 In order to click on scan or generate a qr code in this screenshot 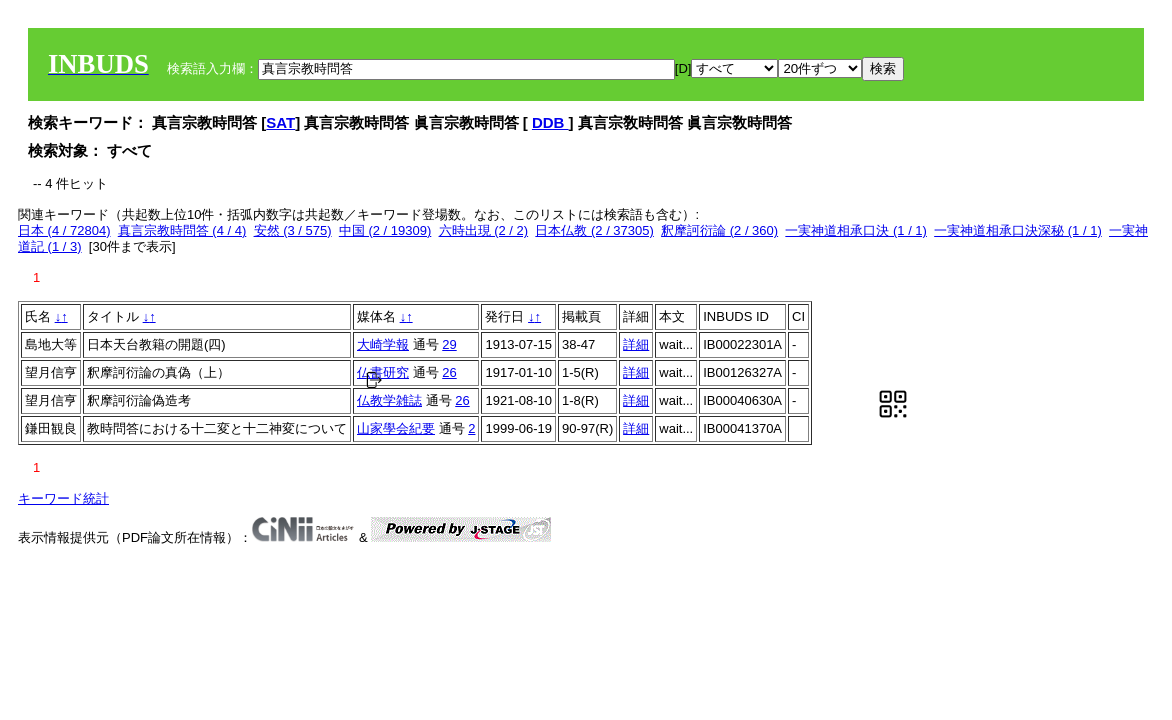, I will do `click(893, 404)`.